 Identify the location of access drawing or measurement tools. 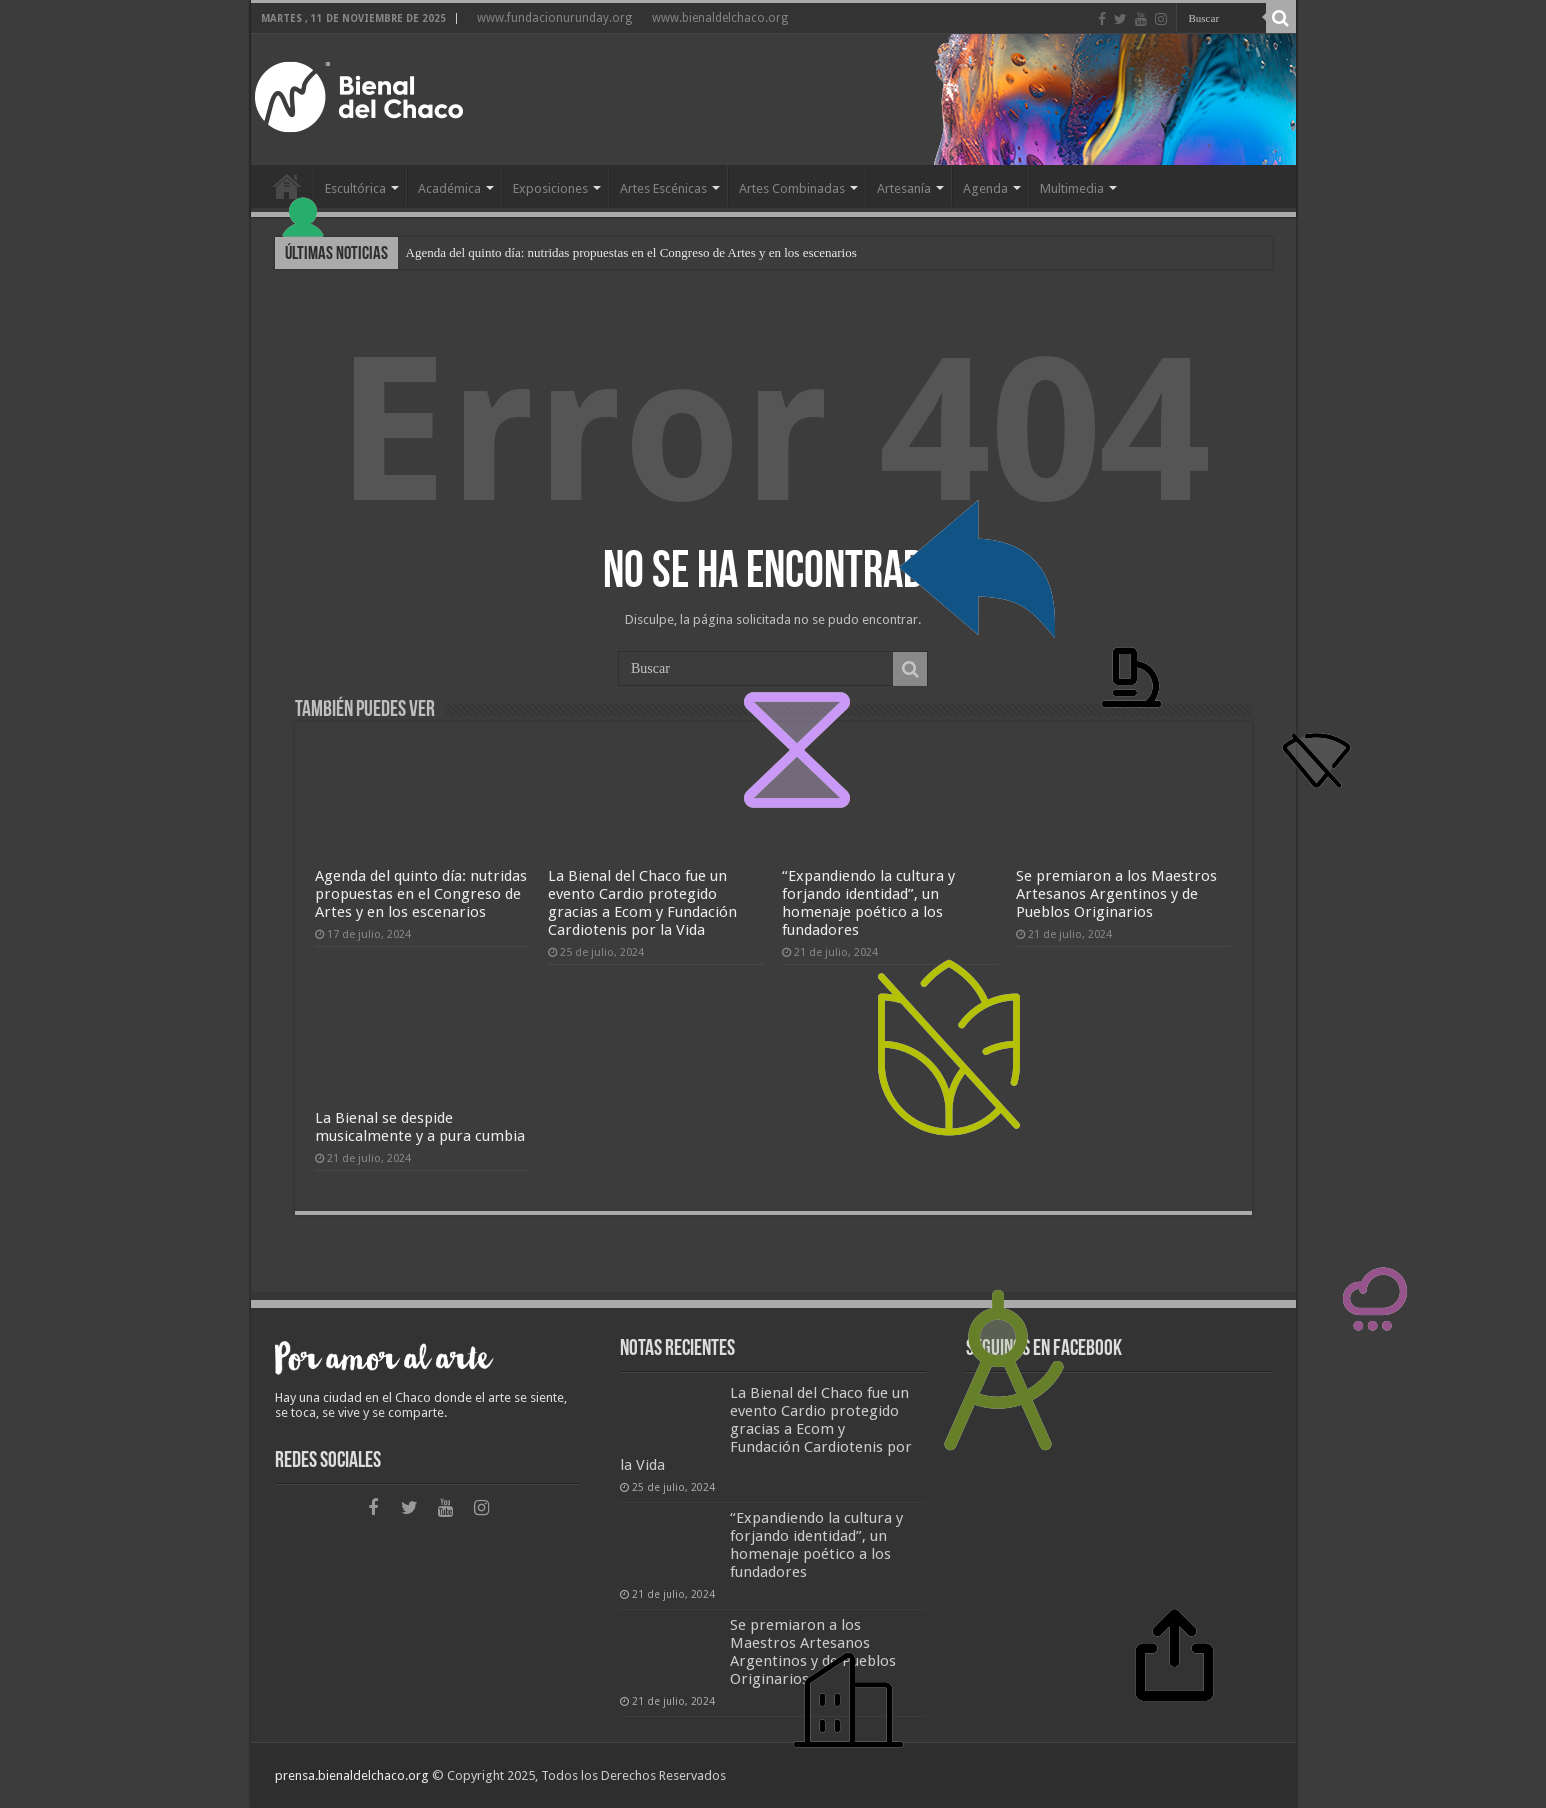
(998, 1373).